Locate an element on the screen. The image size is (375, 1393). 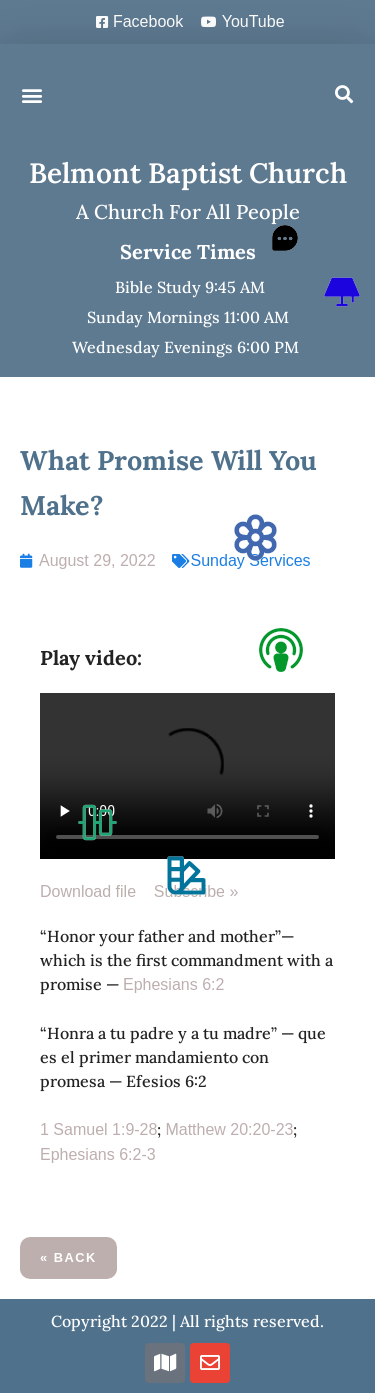
align selected objects to vertical center is located at coordinates (97, 822).